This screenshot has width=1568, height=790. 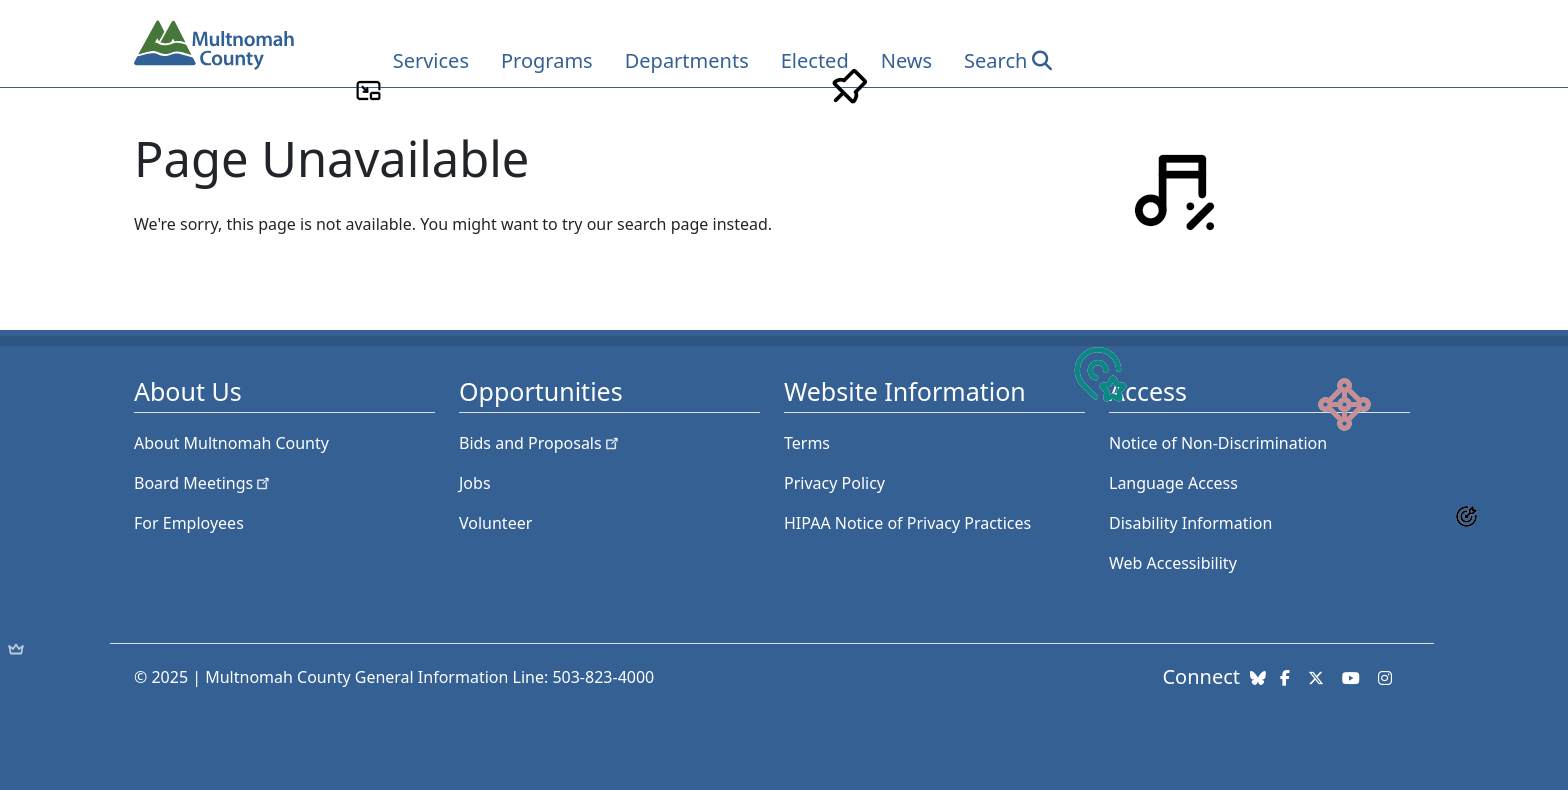 What do you see at coordinates (1466, 516) in the screenshot?
I see `set or view your goals` at bounding box center [1466, 516].